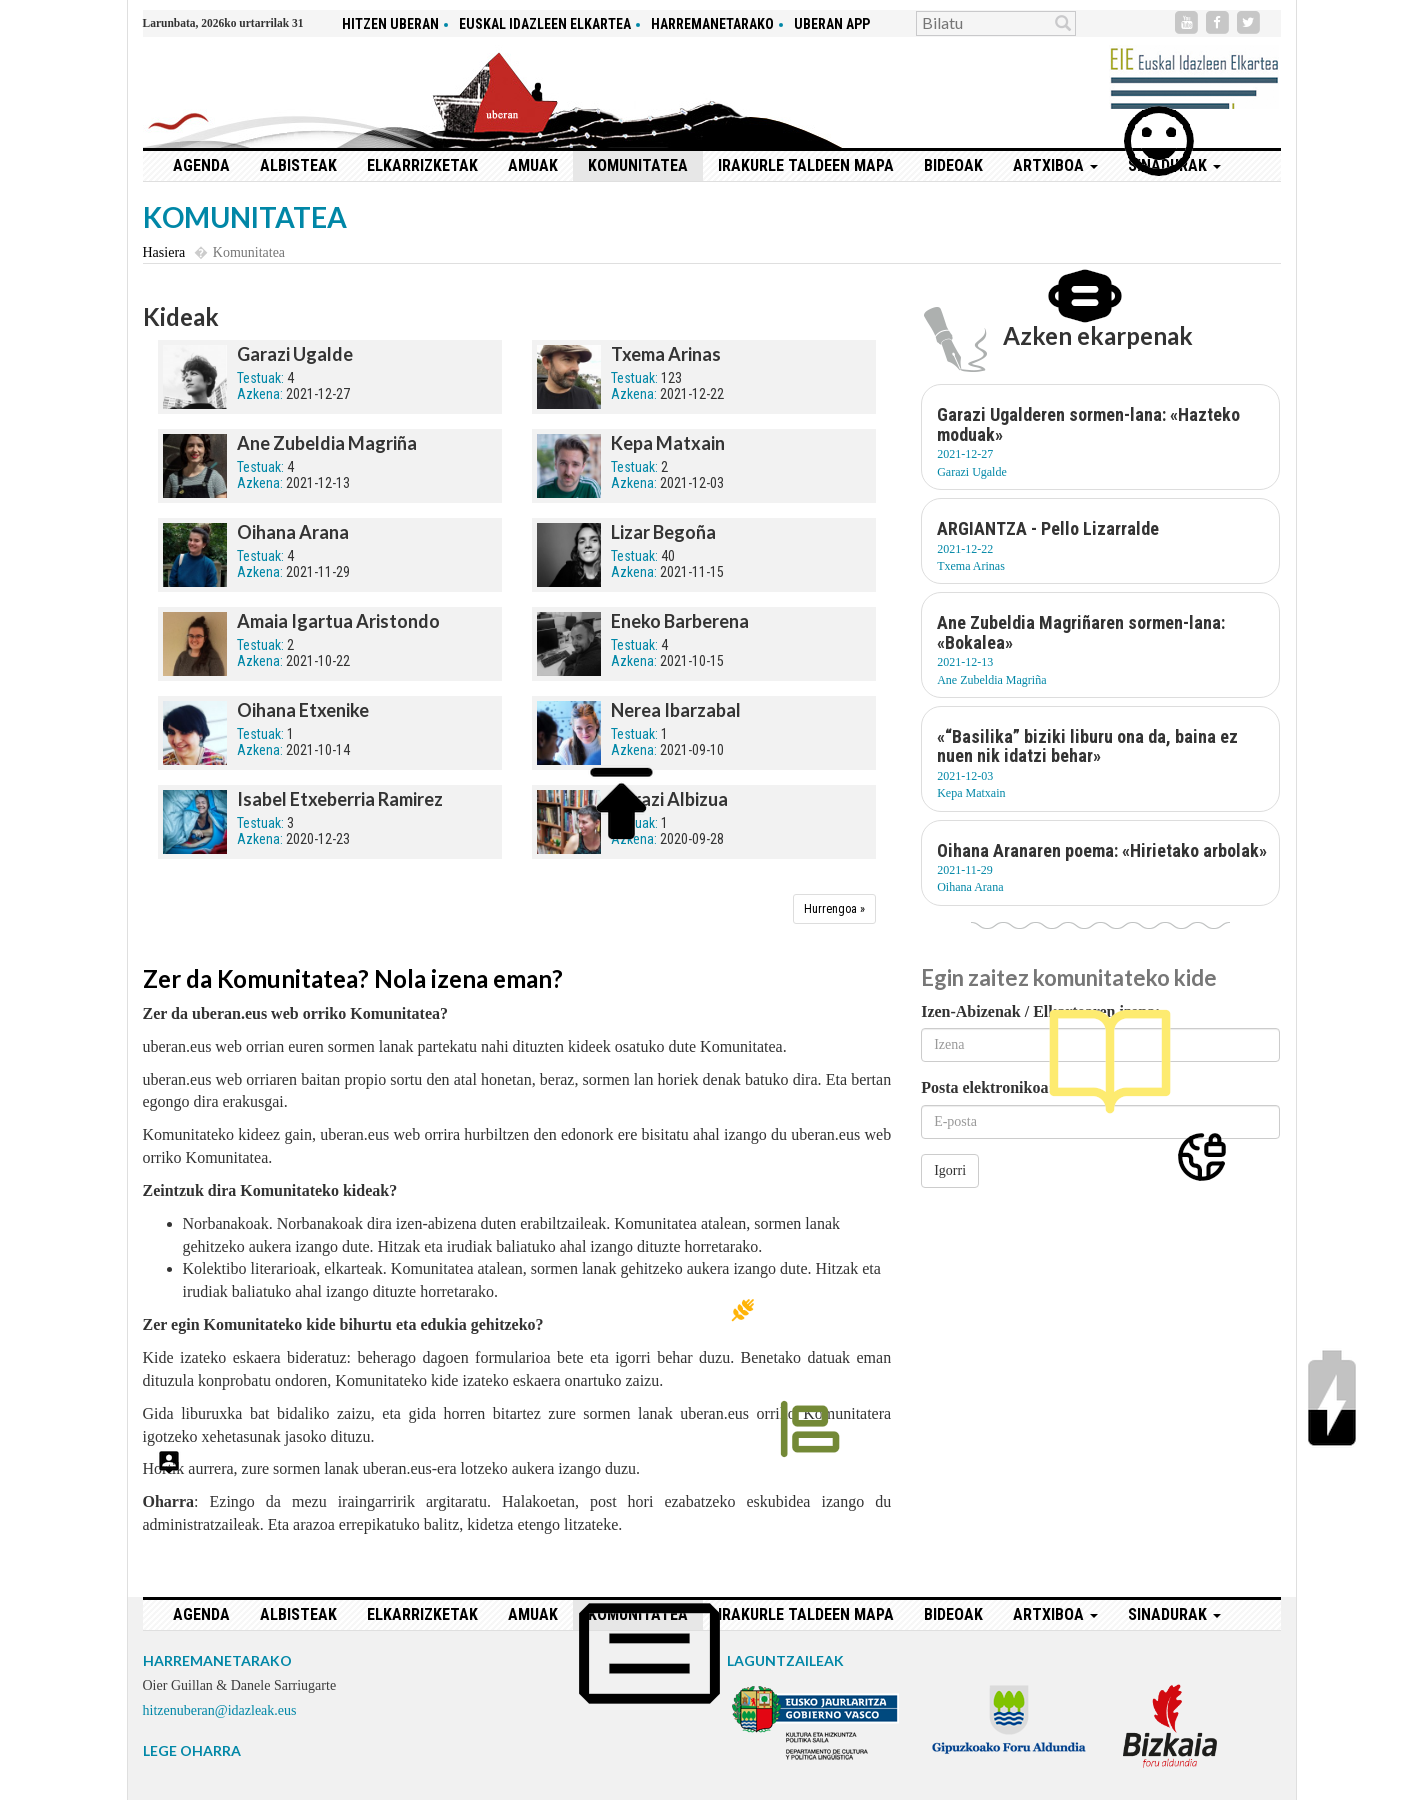  Describe the element at coordinates (169, 1462) in the screenshot. I see `view a person's location on the map` at that location.